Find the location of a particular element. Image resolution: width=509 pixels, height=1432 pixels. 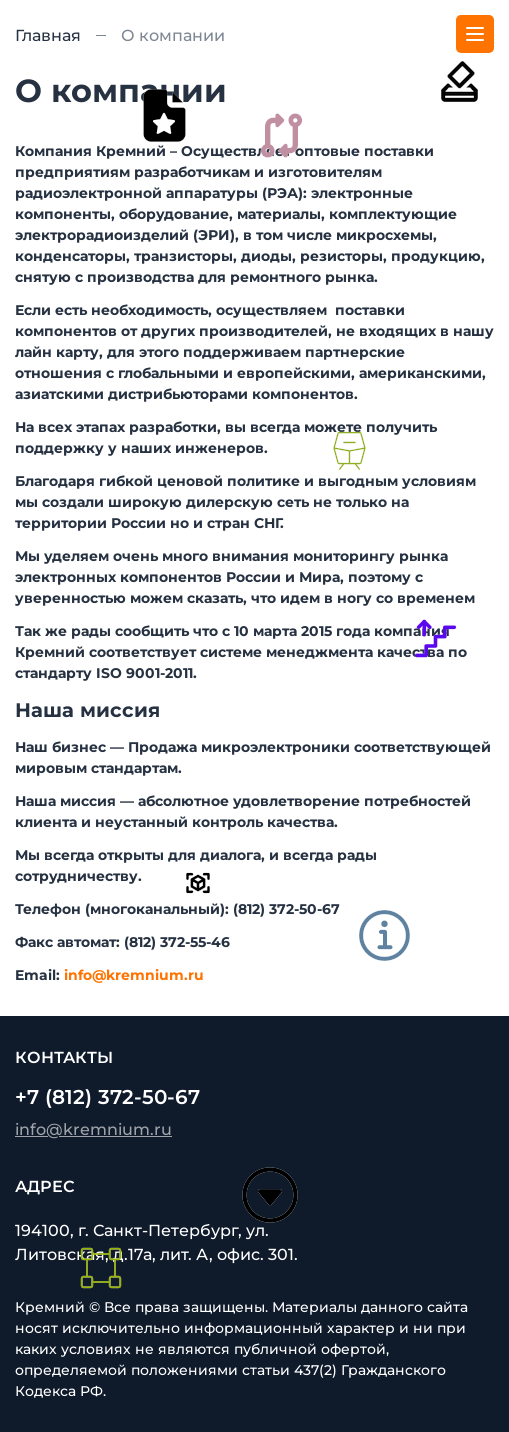

view regional train schedules is located at coordinates (349, 449).